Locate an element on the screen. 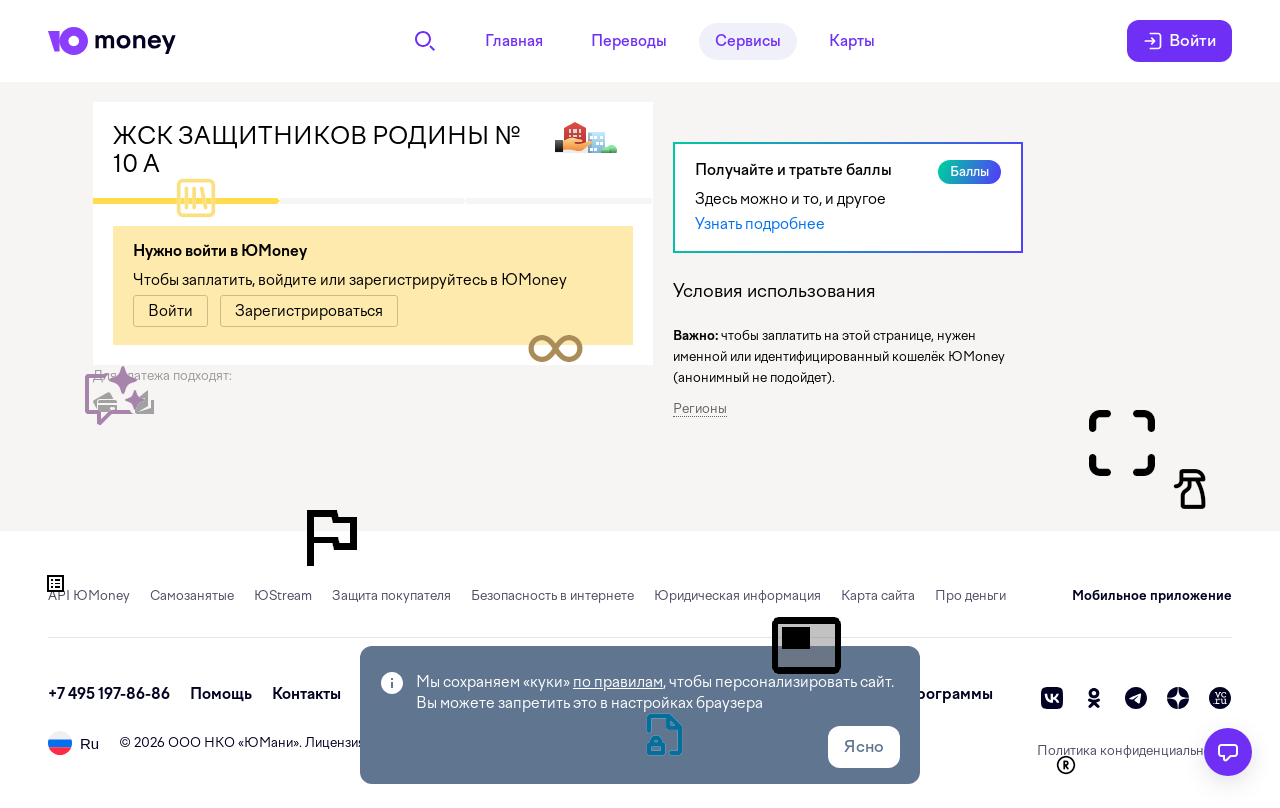 This screenshot has width=1280, height=808. maximize window to full screen is located at coordinates (1122, 443).